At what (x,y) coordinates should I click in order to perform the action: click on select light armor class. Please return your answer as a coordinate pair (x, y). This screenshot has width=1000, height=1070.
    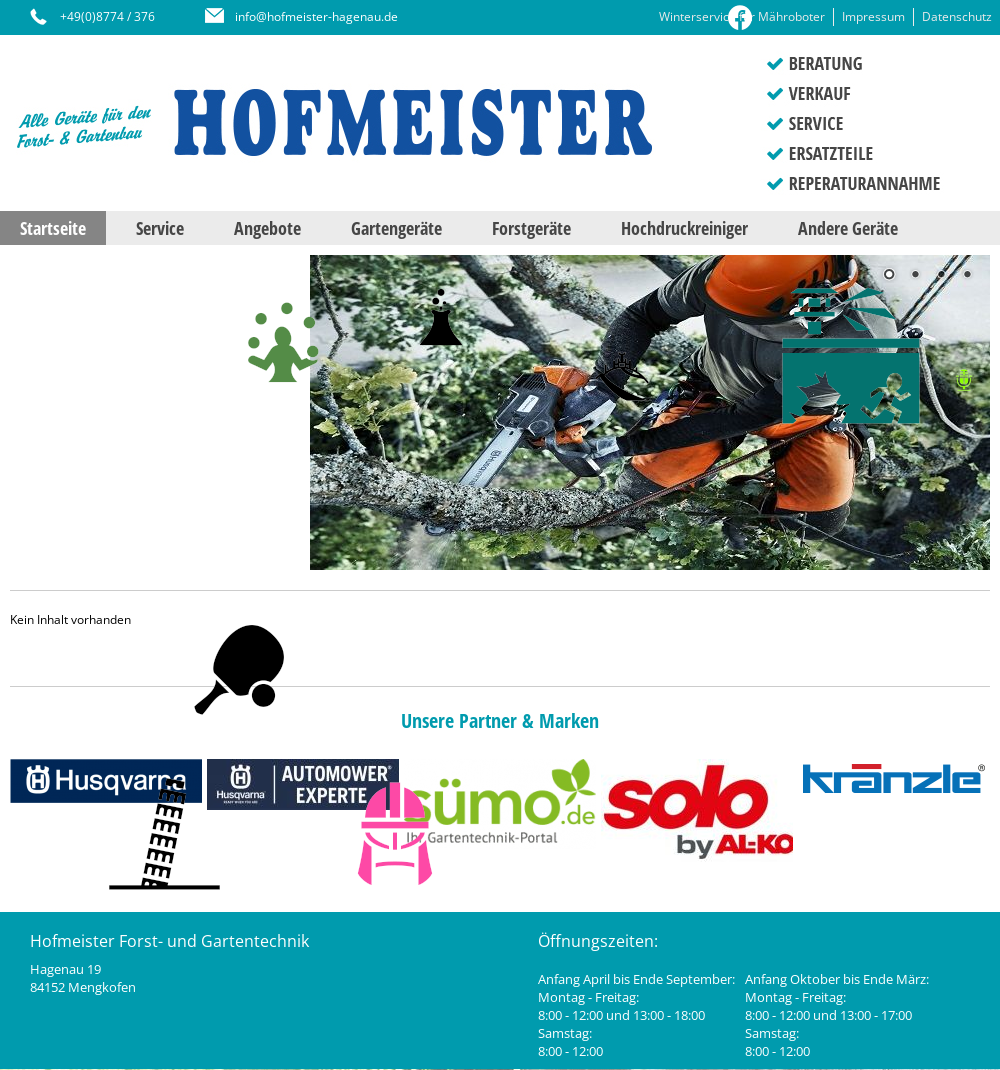
    Looking at the image, I should click on (395, 834).